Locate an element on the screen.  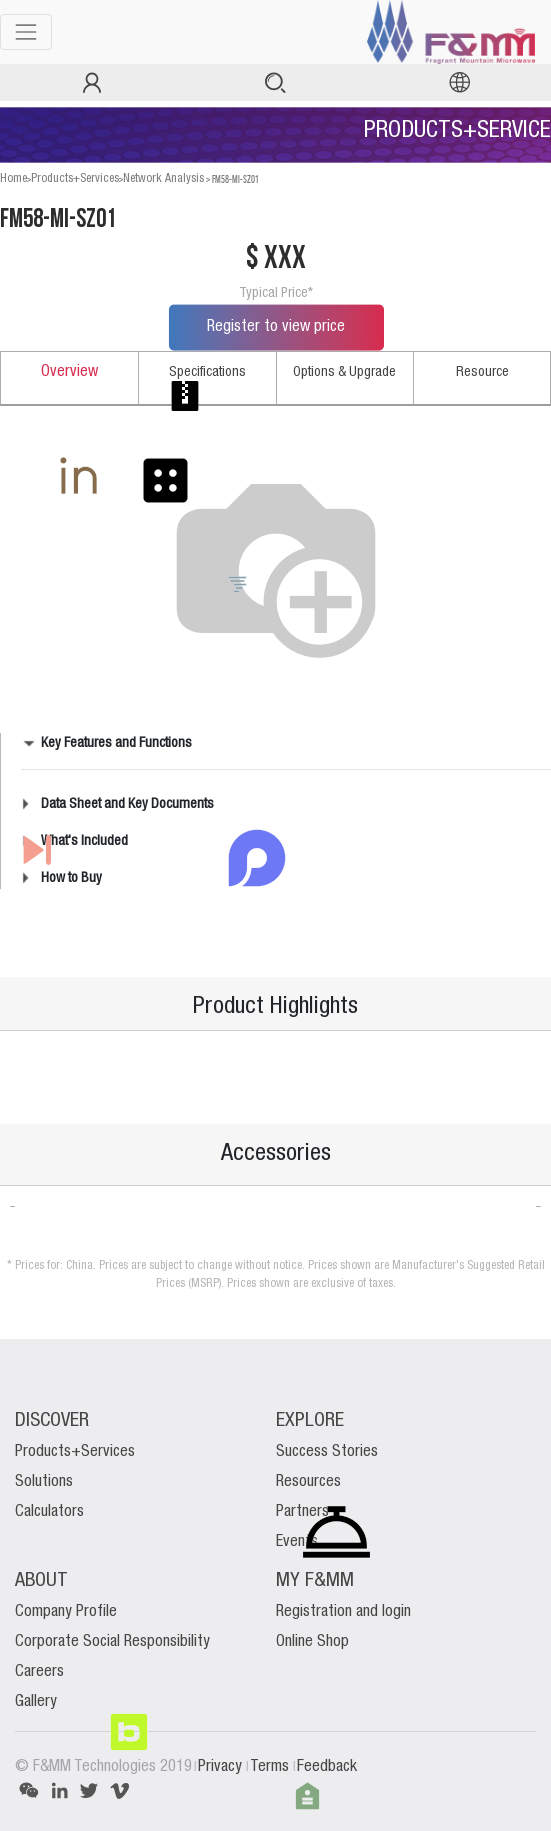
open microsoft loop app is located at coordinates (257, 858).